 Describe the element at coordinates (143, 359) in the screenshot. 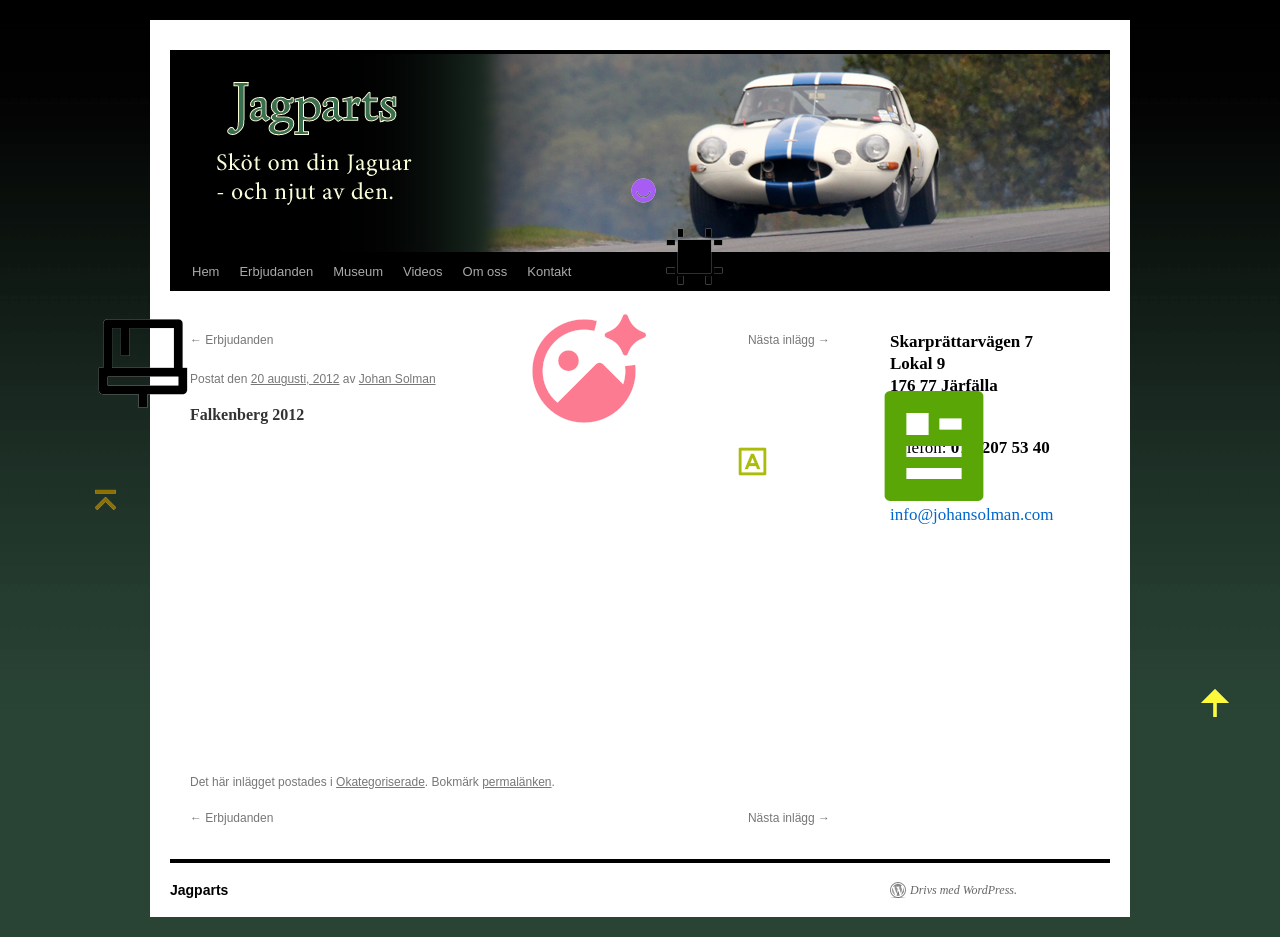

I see `access brush or painting tools` at that location.